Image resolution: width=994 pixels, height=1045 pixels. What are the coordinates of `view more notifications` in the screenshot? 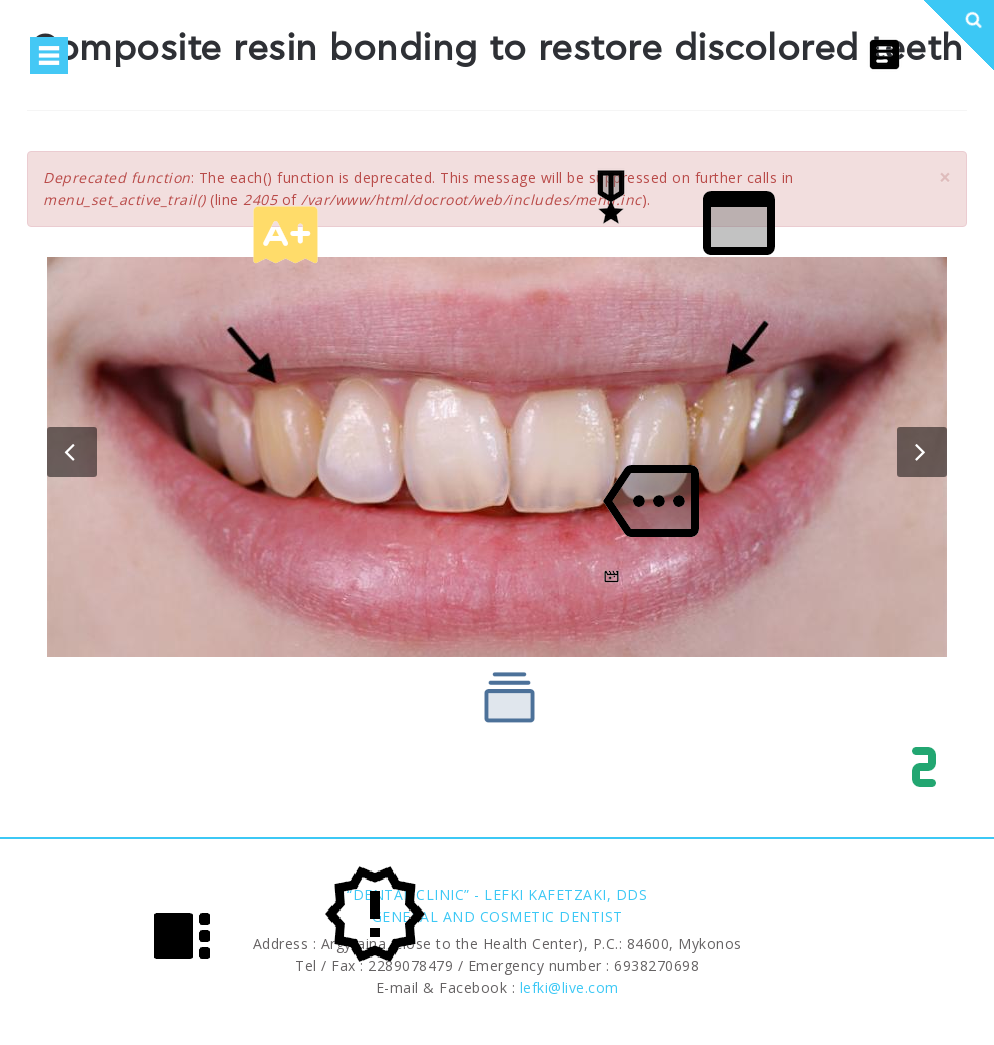 It's located at (651, 501).